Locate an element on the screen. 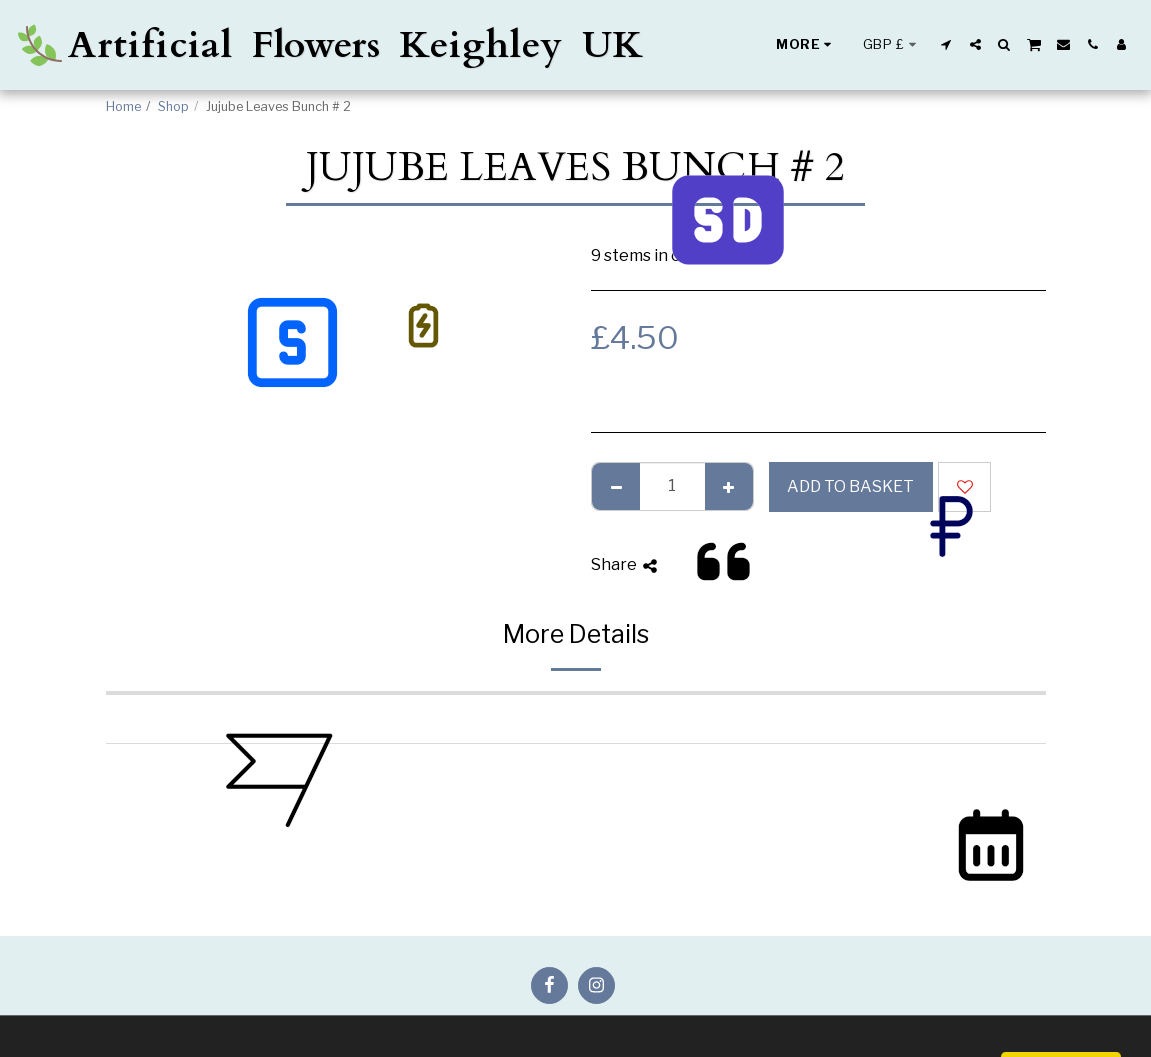  view monthly calendar is located at coordinates (991, 845).